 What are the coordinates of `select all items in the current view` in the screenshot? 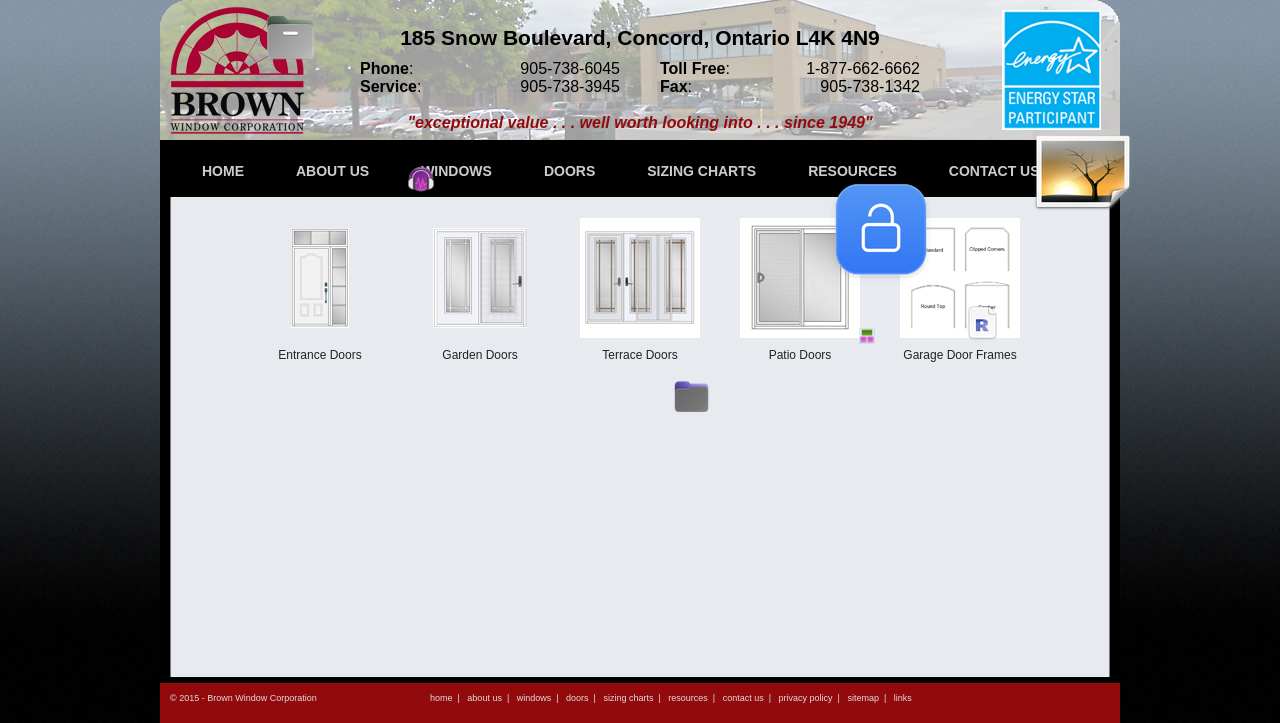 It's located at (867, 336).